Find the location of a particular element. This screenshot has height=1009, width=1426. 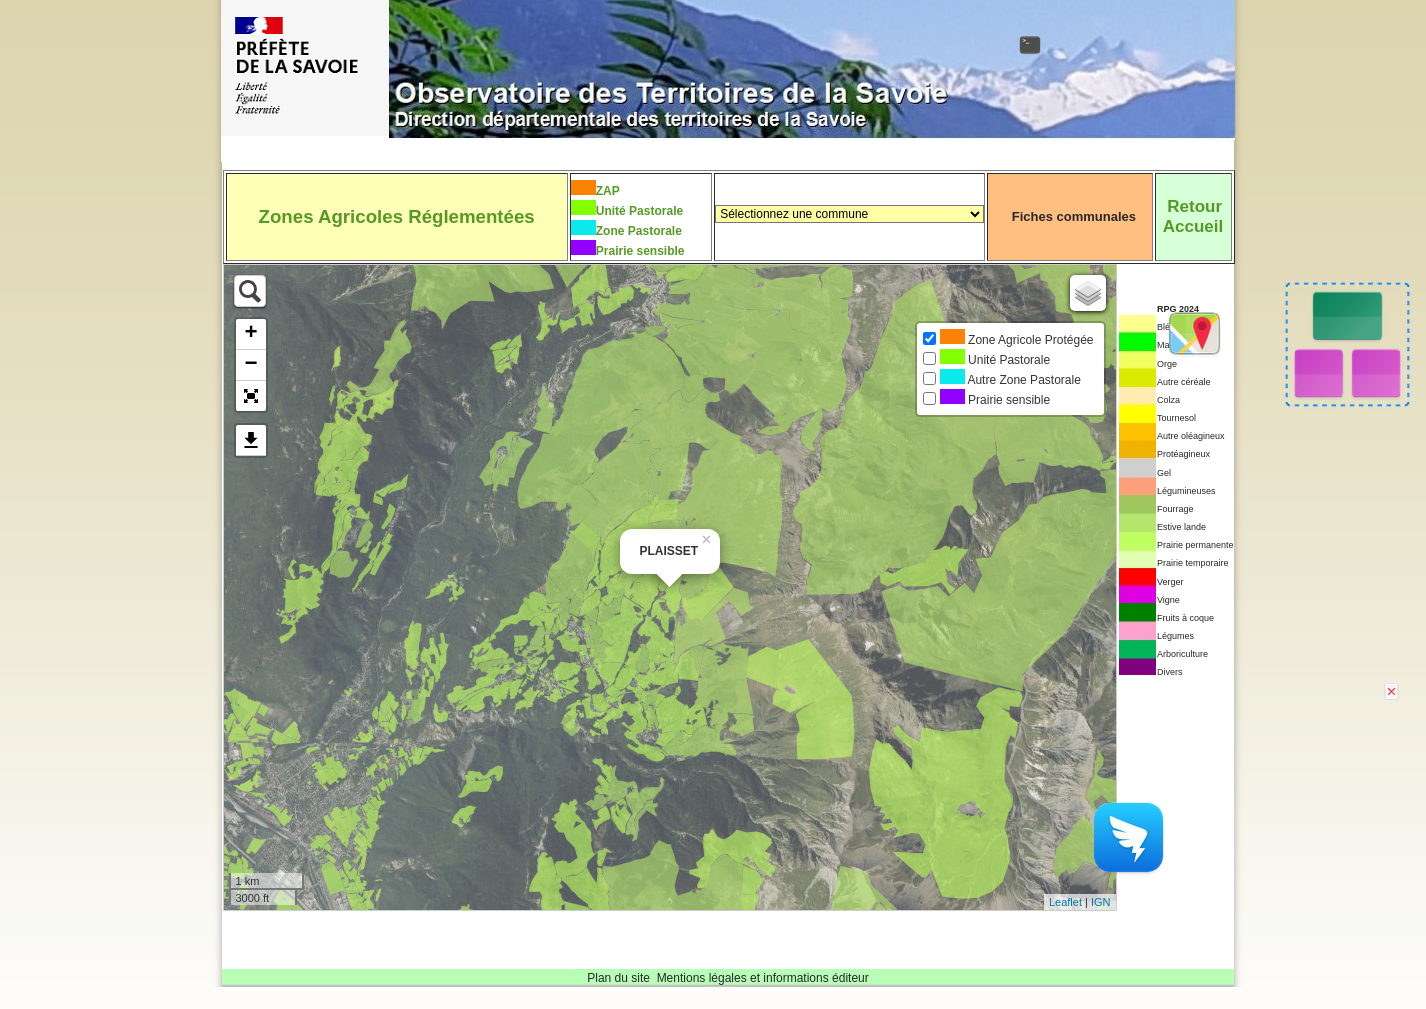

open the terminal application is located at coordinates (1030, 45).